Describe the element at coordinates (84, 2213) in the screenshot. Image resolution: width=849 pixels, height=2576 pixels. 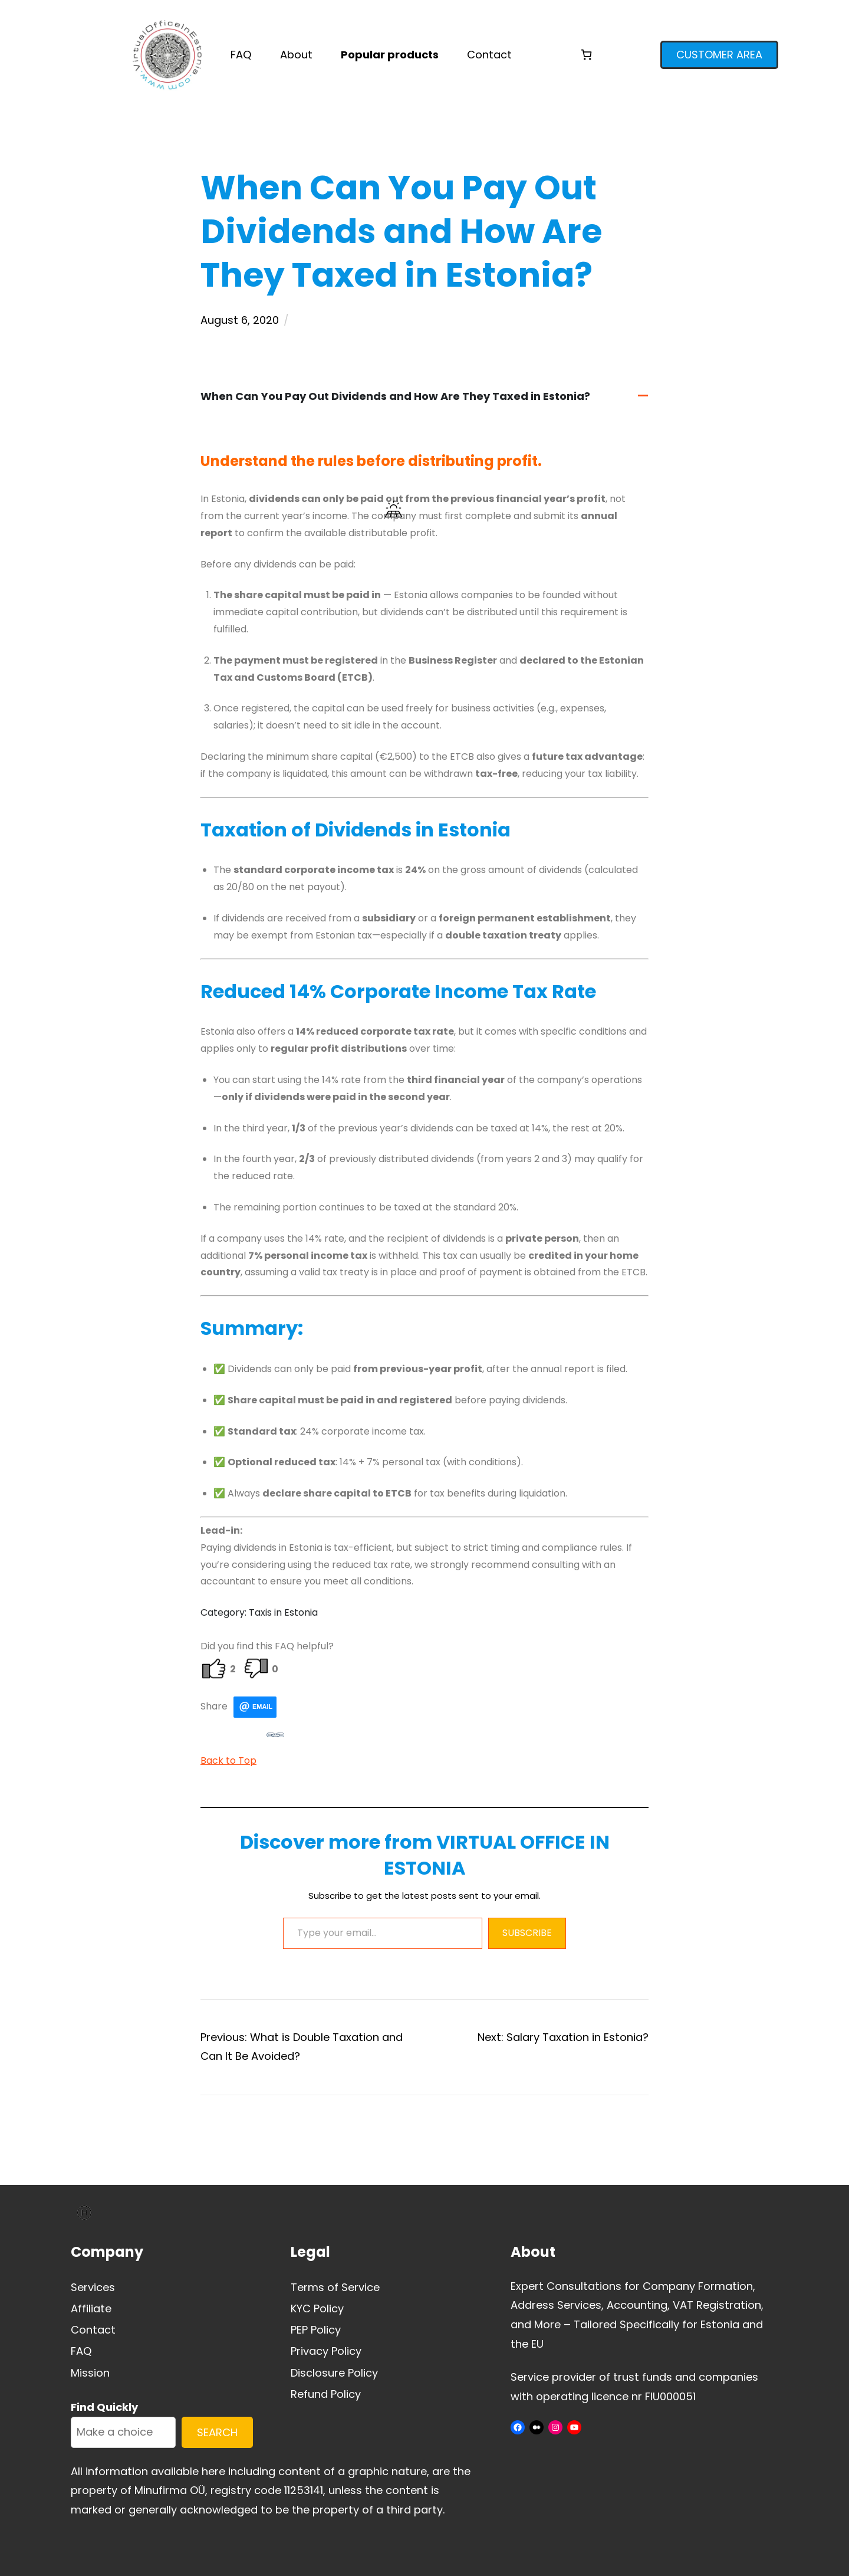
I see `indicates a hospital or helipad location` at that location.